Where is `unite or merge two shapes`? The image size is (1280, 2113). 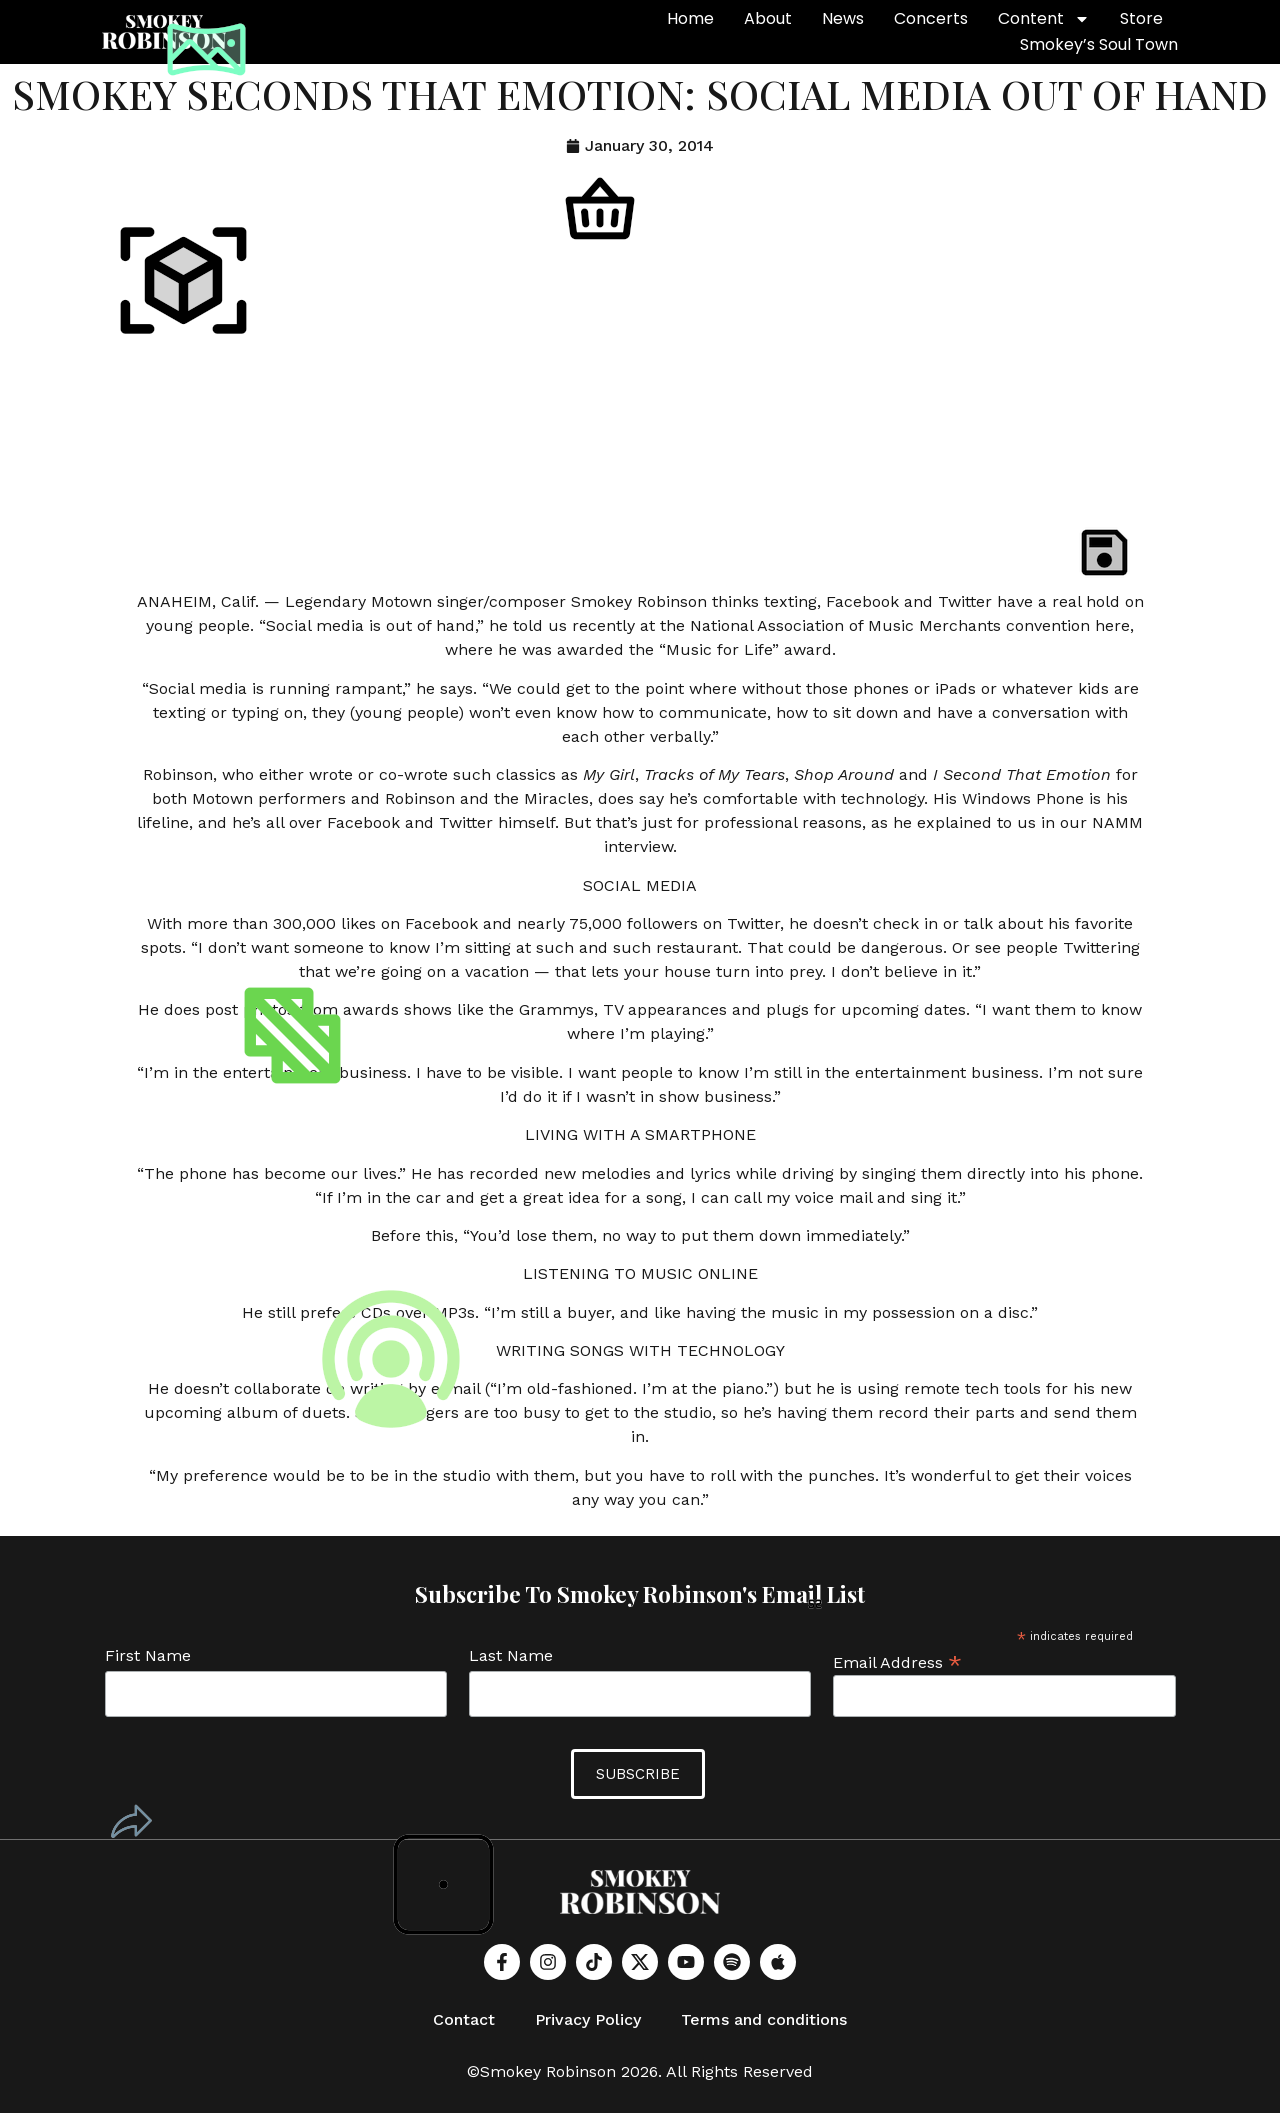 unite or merge two shapes is located at coordinates (292, 1035).